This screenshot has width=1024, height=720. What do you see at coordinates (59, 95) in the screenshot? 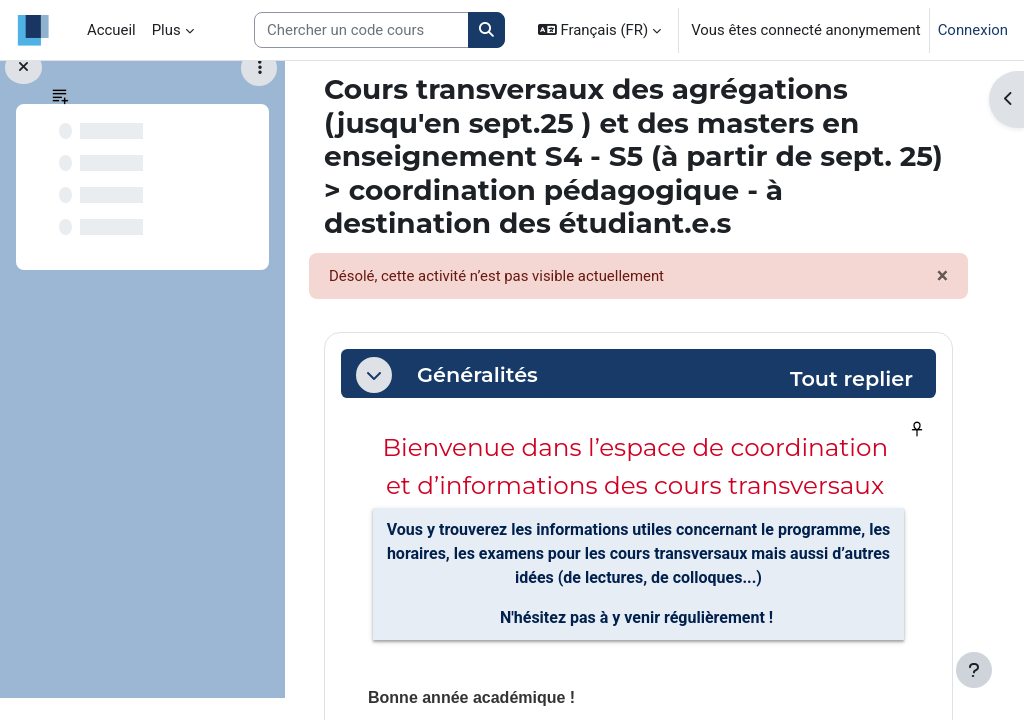
I see `add new text or text field` at bounding box center [59, 95].